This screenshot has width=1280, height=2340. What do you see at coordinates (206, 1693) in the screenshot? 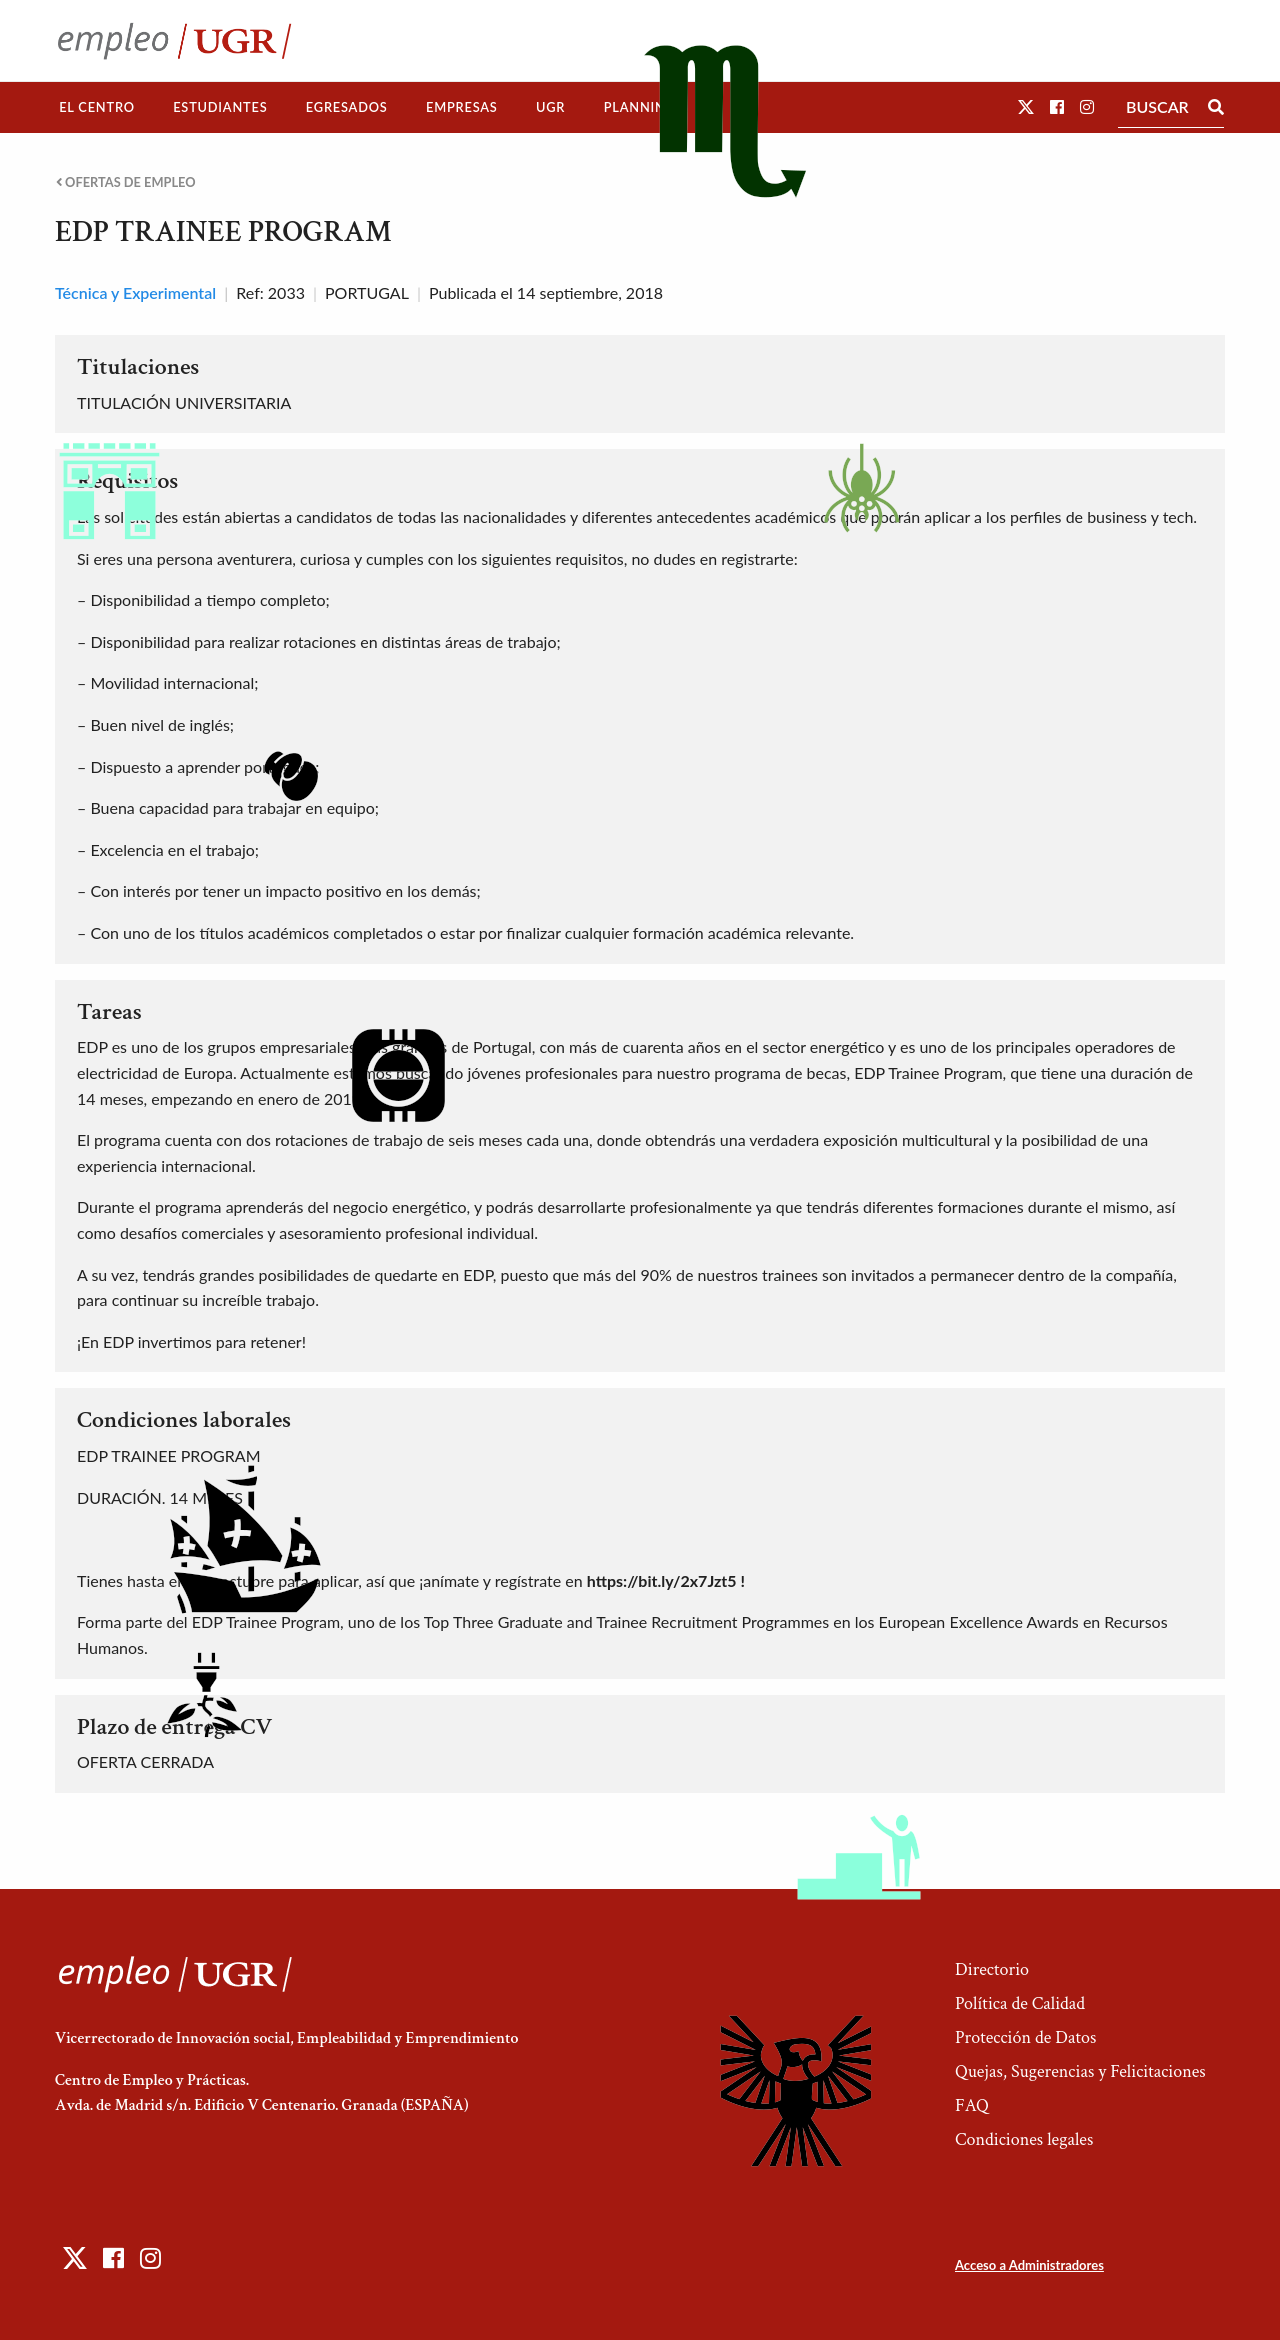
I see `indicates eco-friendly or sustainable energy mode` at bounding box center [206, 1693].